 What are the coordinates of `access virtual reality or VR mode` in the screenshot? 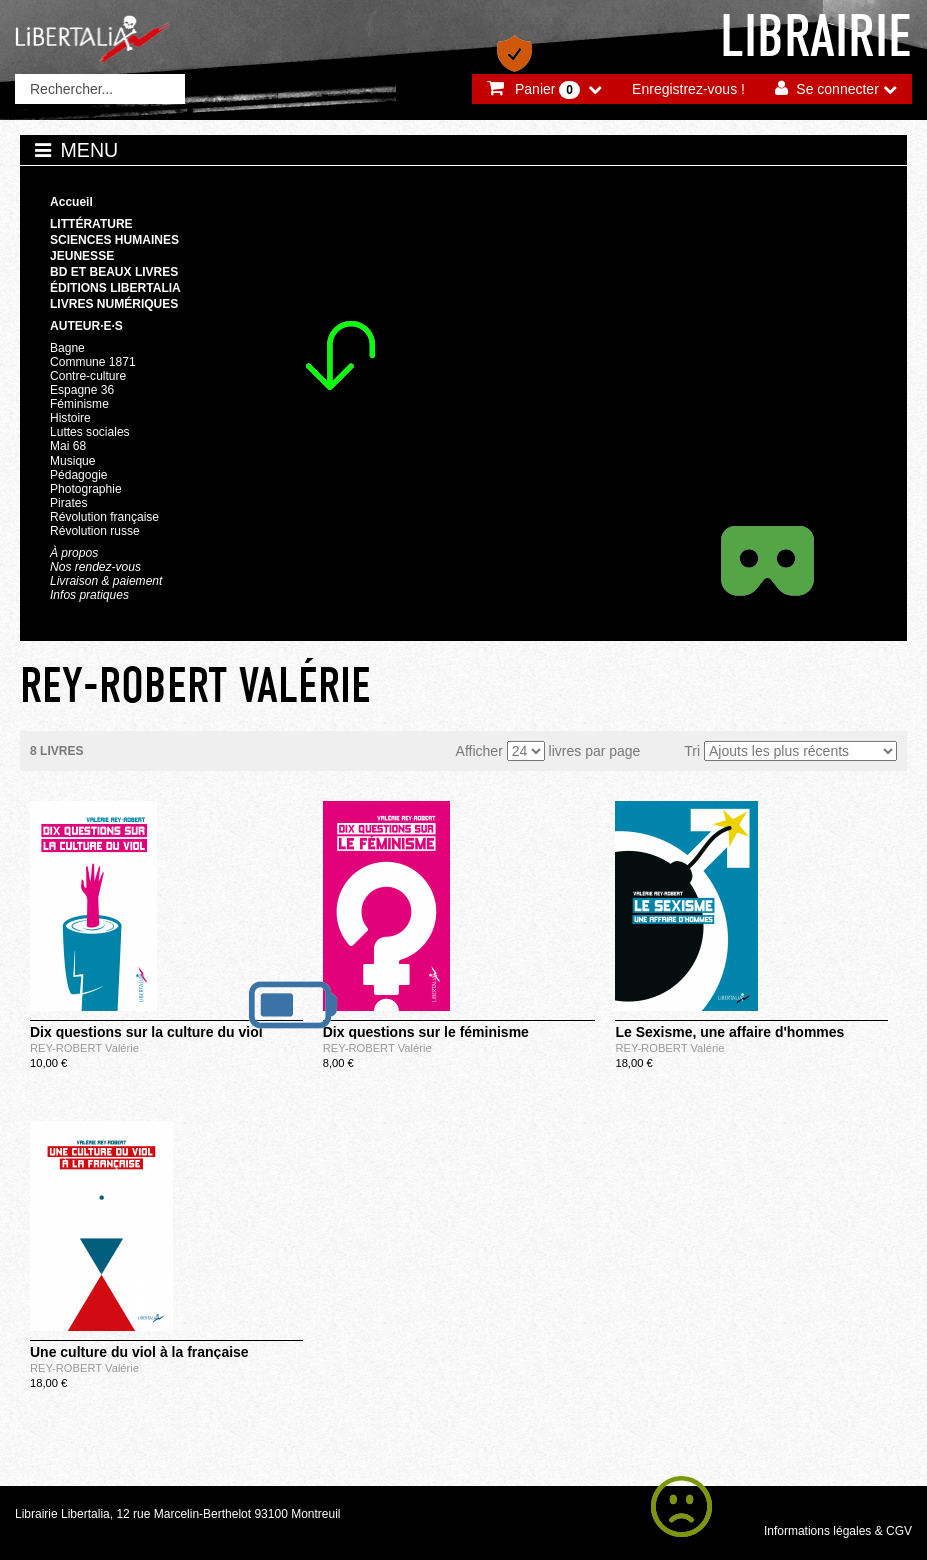 It's located at (767, 558).